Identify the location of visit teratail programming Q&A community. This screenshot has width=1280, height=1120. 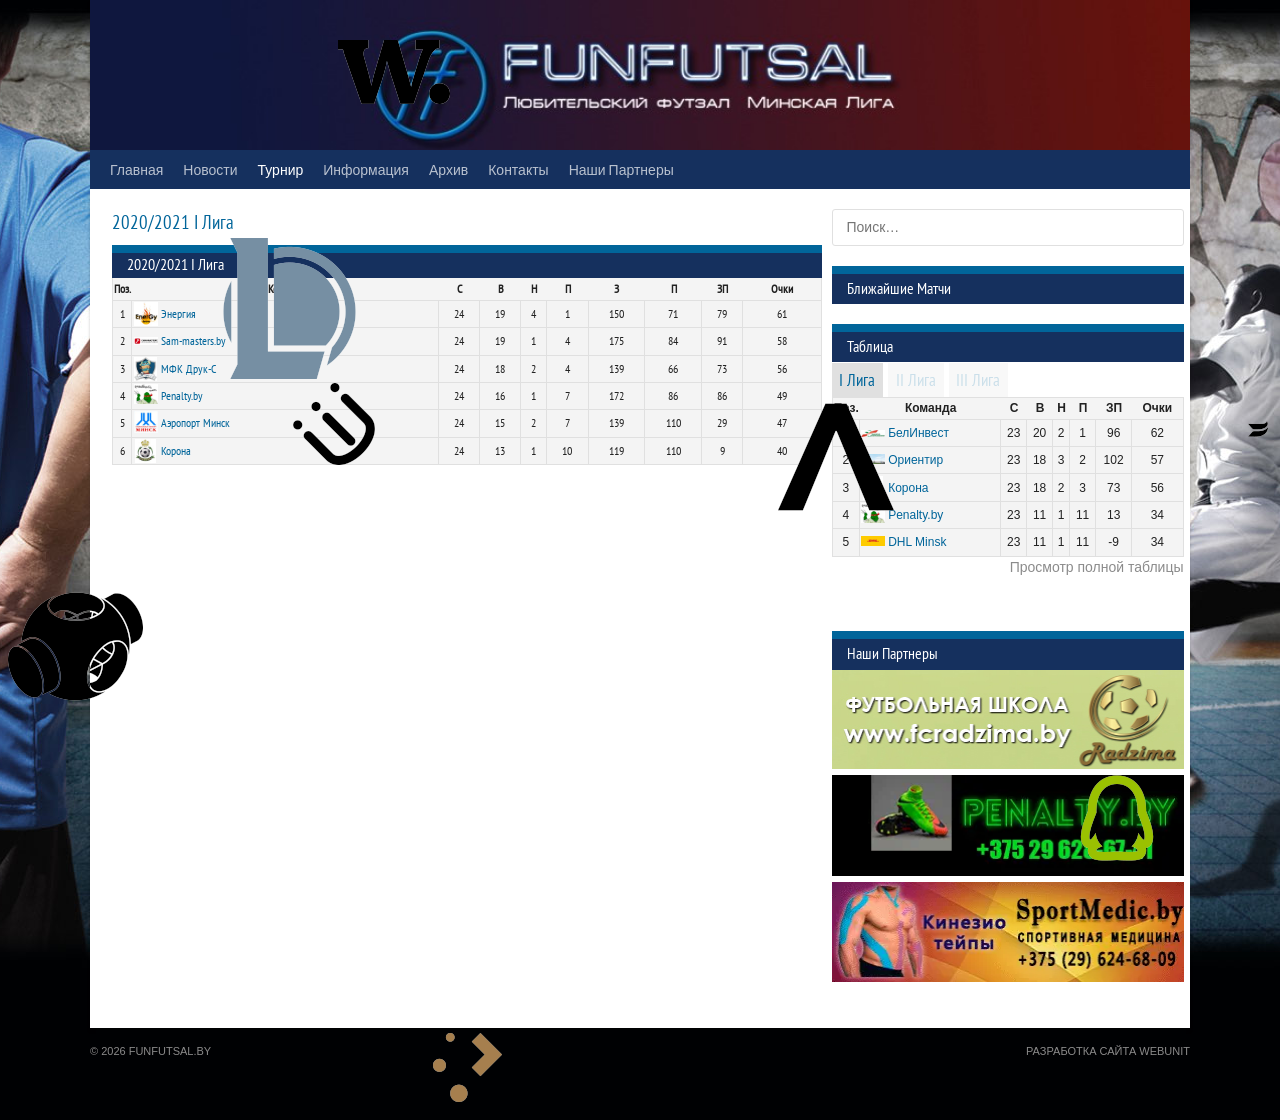
(836, 457).